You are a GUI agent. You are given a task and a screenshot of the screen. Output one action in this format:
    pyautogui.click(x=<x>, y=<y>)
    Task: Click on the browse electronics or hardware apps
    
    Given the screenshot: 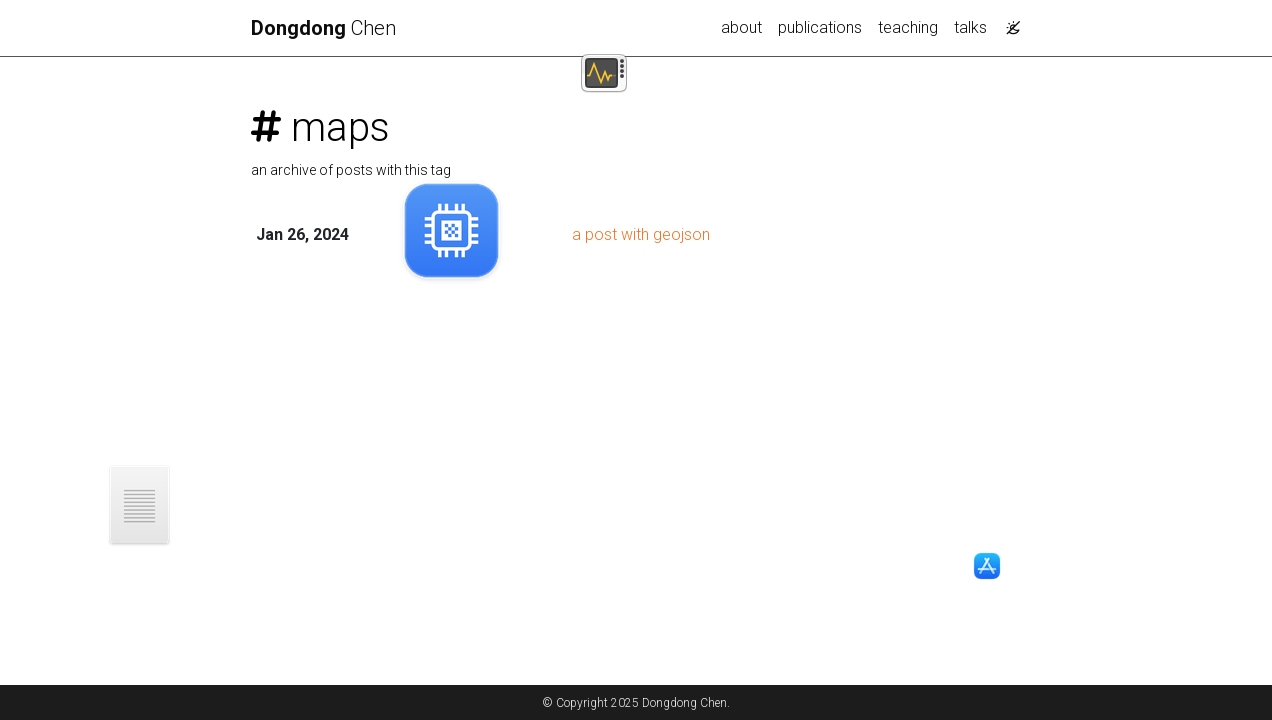 What is the action you would take?
    pyautogui.click(x=451, y=230)
    